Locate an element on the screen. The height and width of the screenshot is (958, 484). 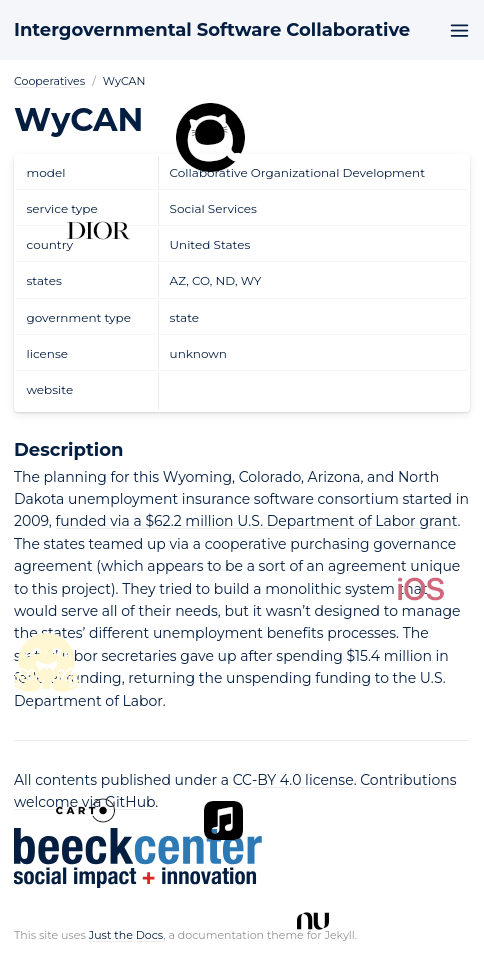
open apple music is located at coordinates (223, 820).